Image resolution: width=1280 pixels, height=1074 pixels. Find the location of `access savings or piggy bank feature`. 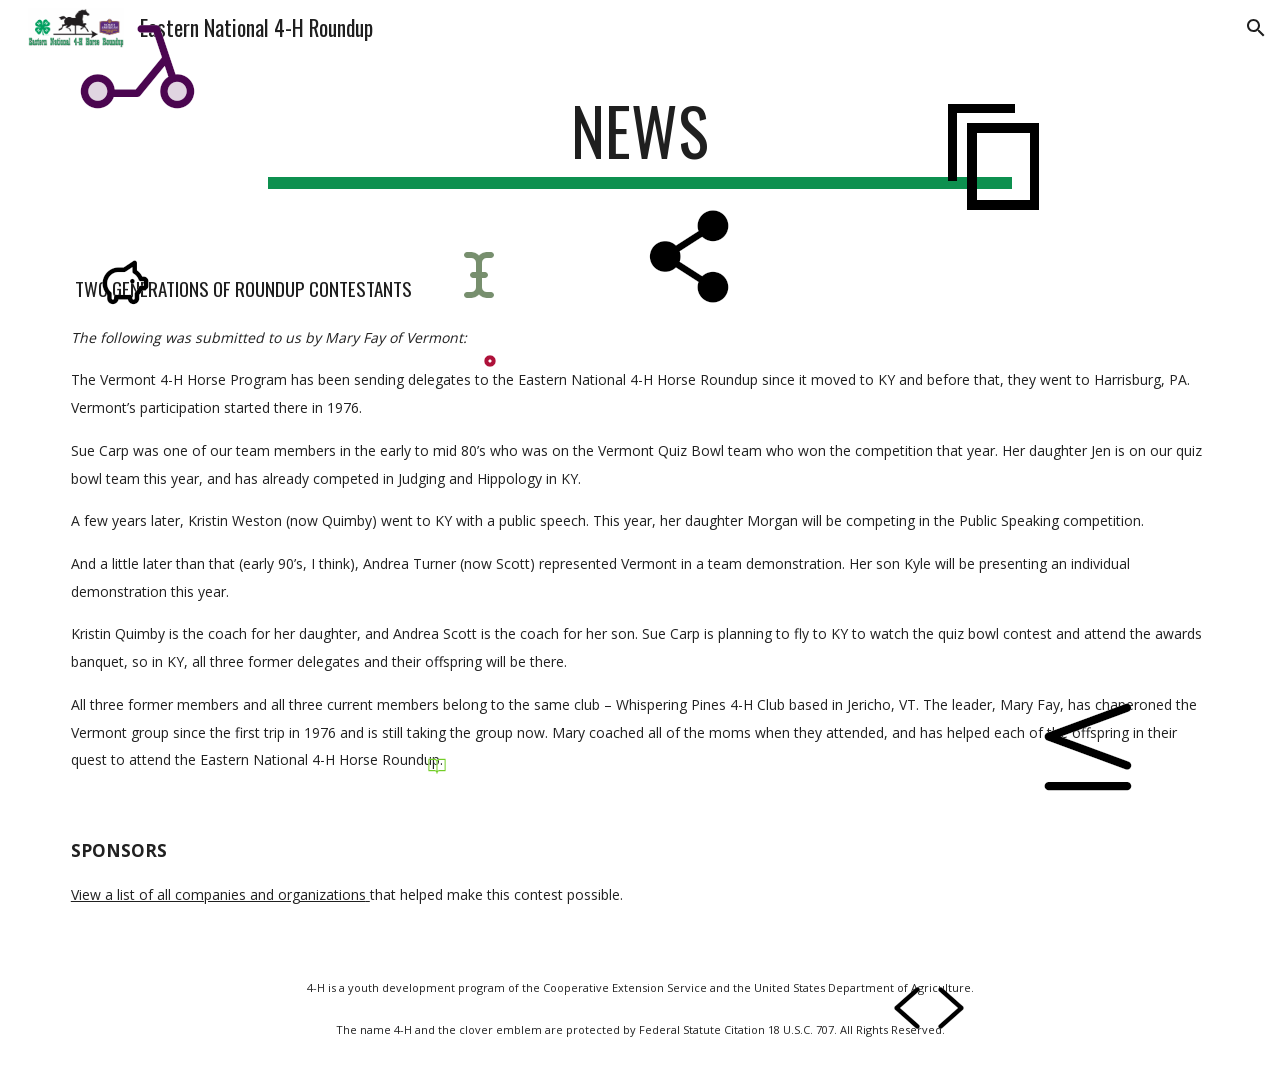

access savings or piggy bank feature is located at coordinates (125, 283).